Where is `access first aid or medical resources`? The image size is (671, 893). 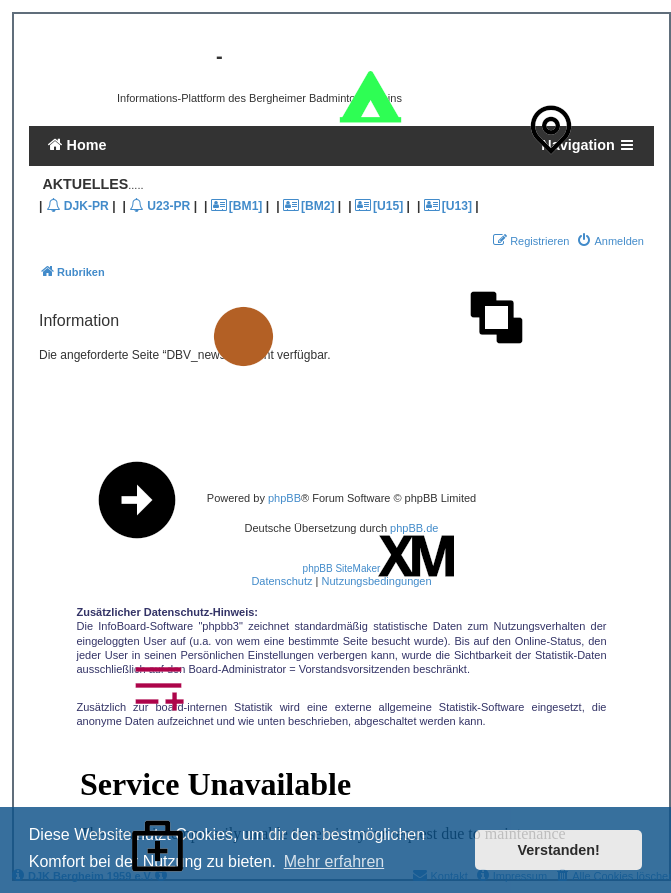
access first aid or medical resources is located at coordinates (157, 848).